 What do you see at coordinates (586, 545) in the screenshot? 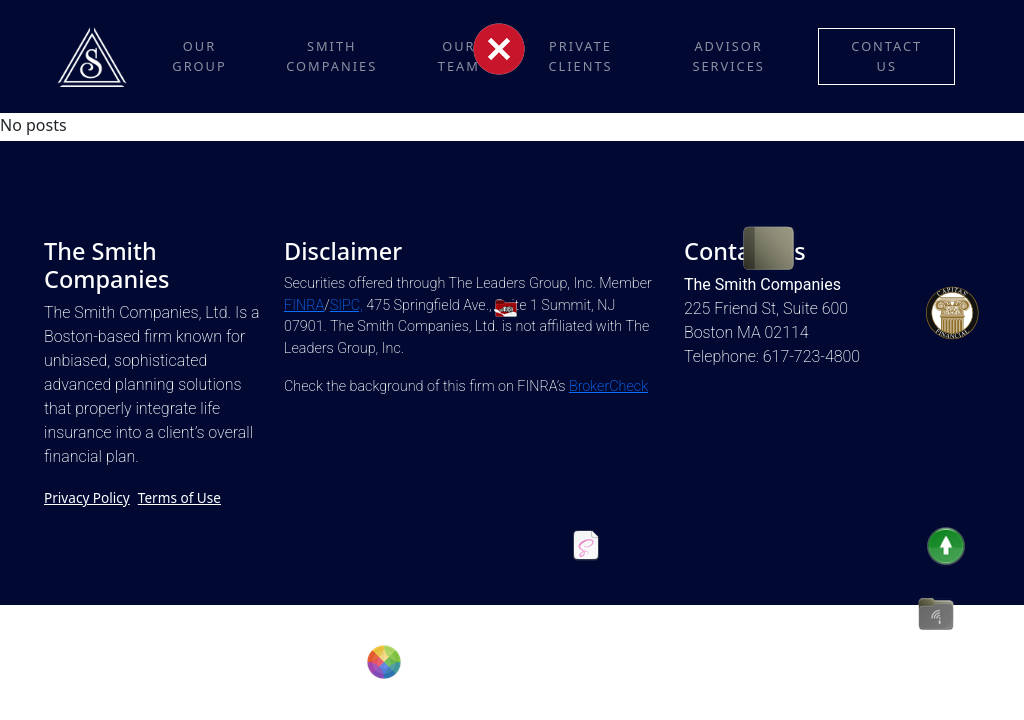
I see `indicates a sass stylesheet file` at bounding box center [586, 545].